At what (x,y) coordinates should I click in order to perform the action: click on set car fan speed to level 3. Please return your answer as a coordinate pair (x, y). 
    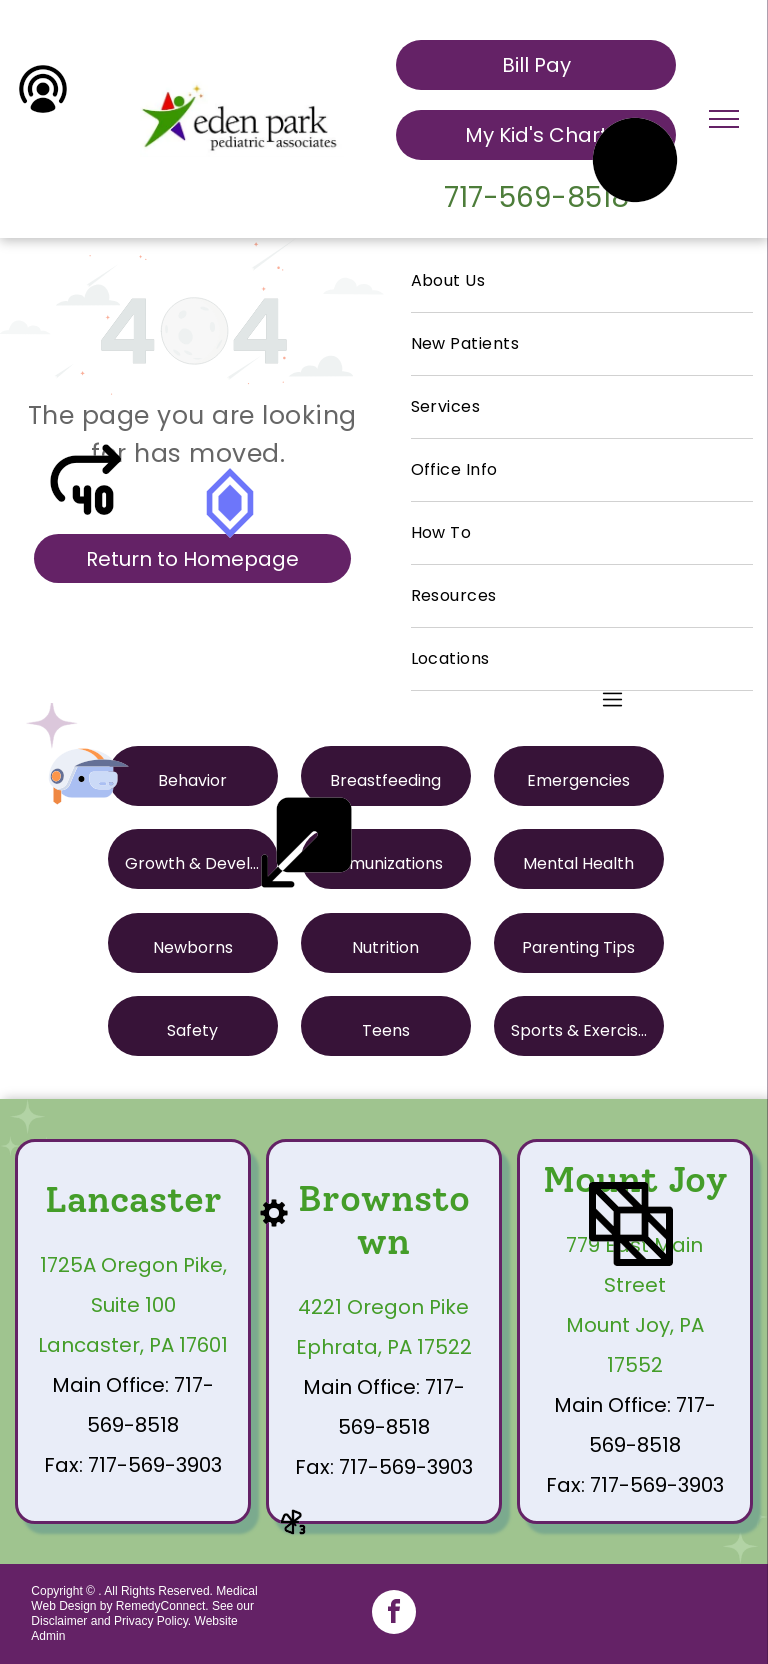
    Looking at the image, I should click on (293, 1522).